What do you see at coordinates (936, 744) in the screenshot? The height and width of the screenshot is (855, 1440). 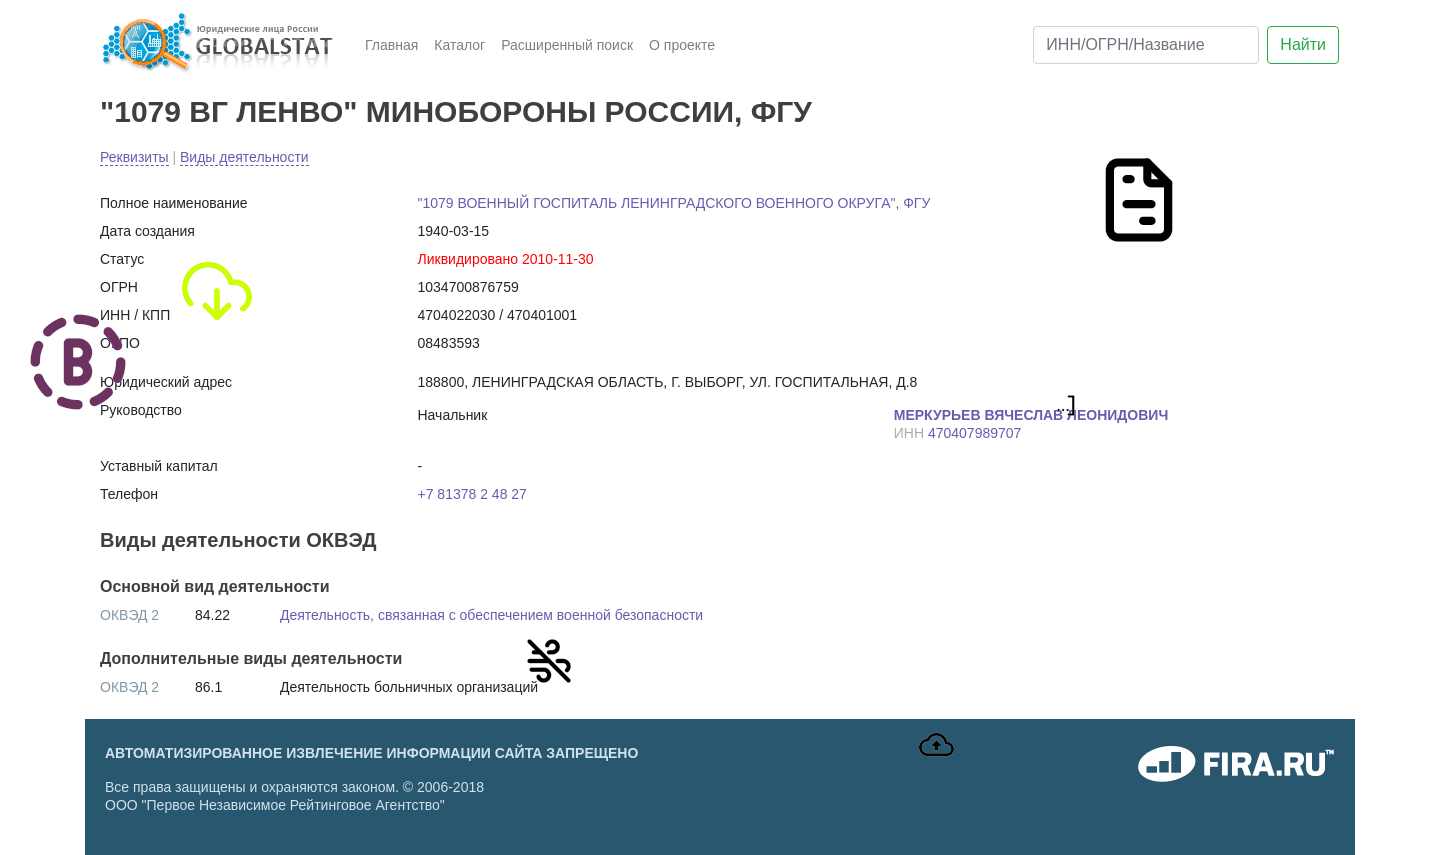 I see `upload file to cloud storage` at bounding box center [936, 744].